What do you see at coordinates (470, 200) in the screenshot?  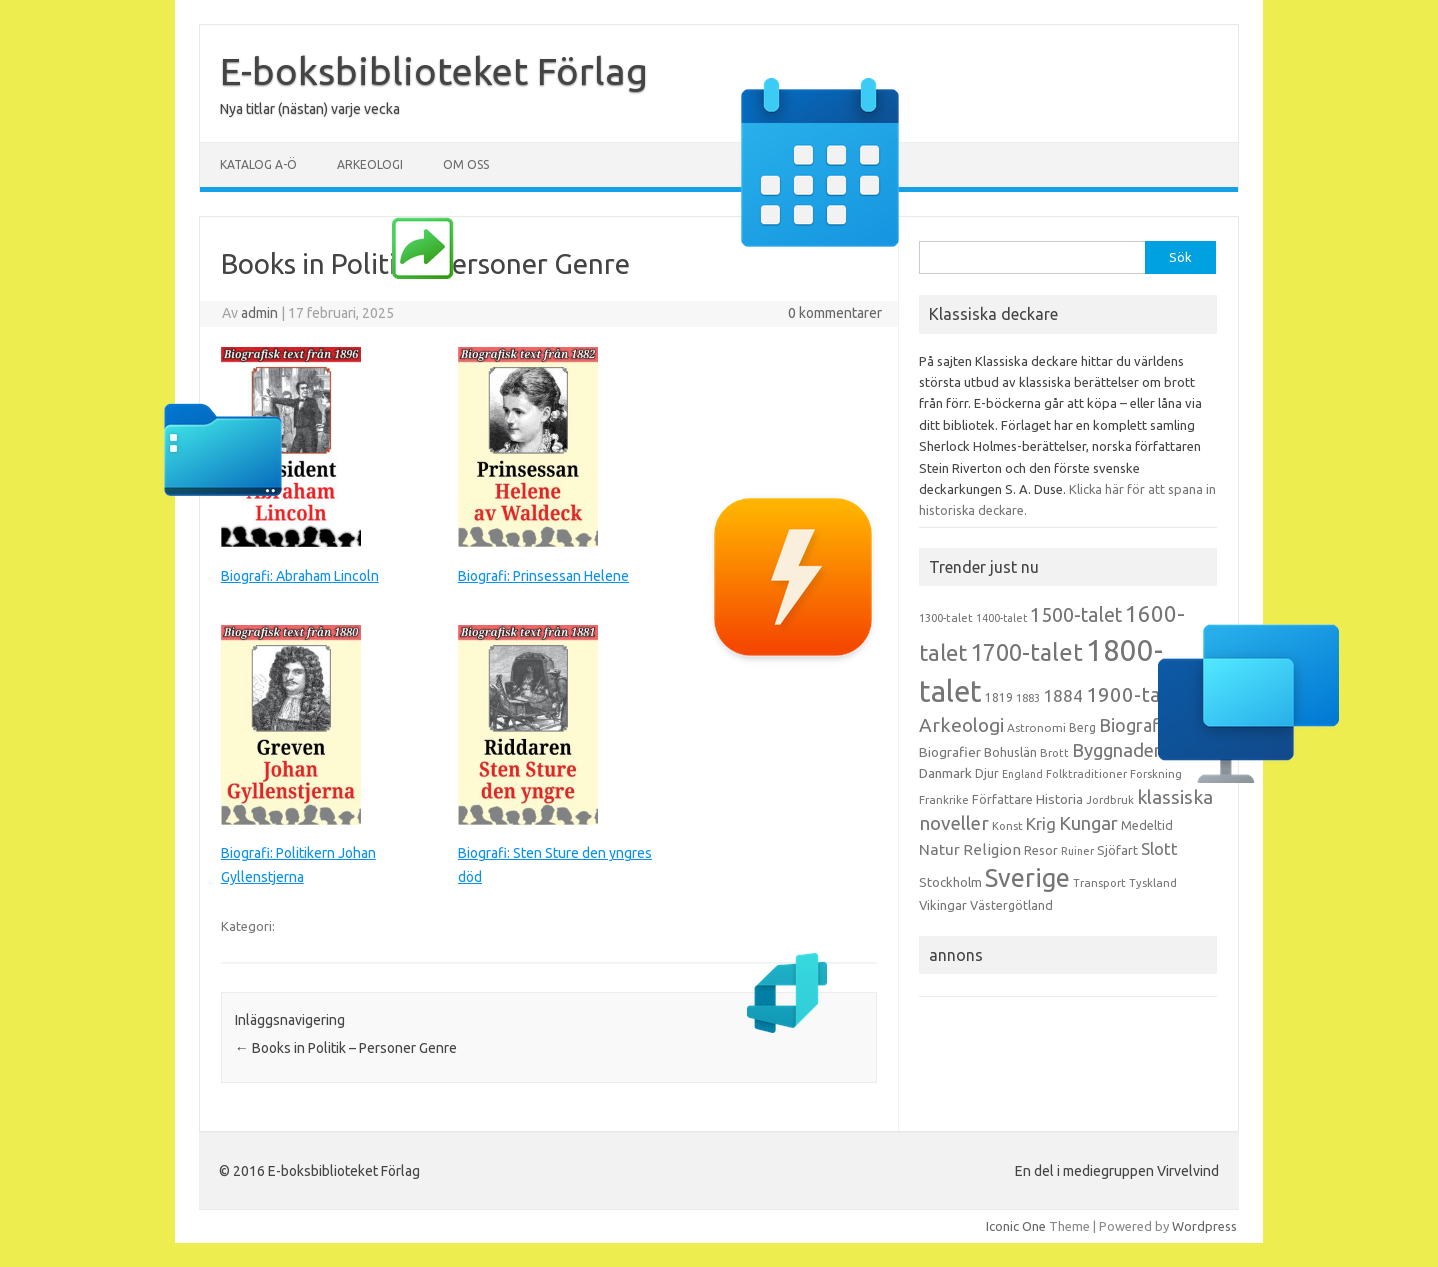 I see `indicates a shared file or folder` at bounding box center [470, 200].